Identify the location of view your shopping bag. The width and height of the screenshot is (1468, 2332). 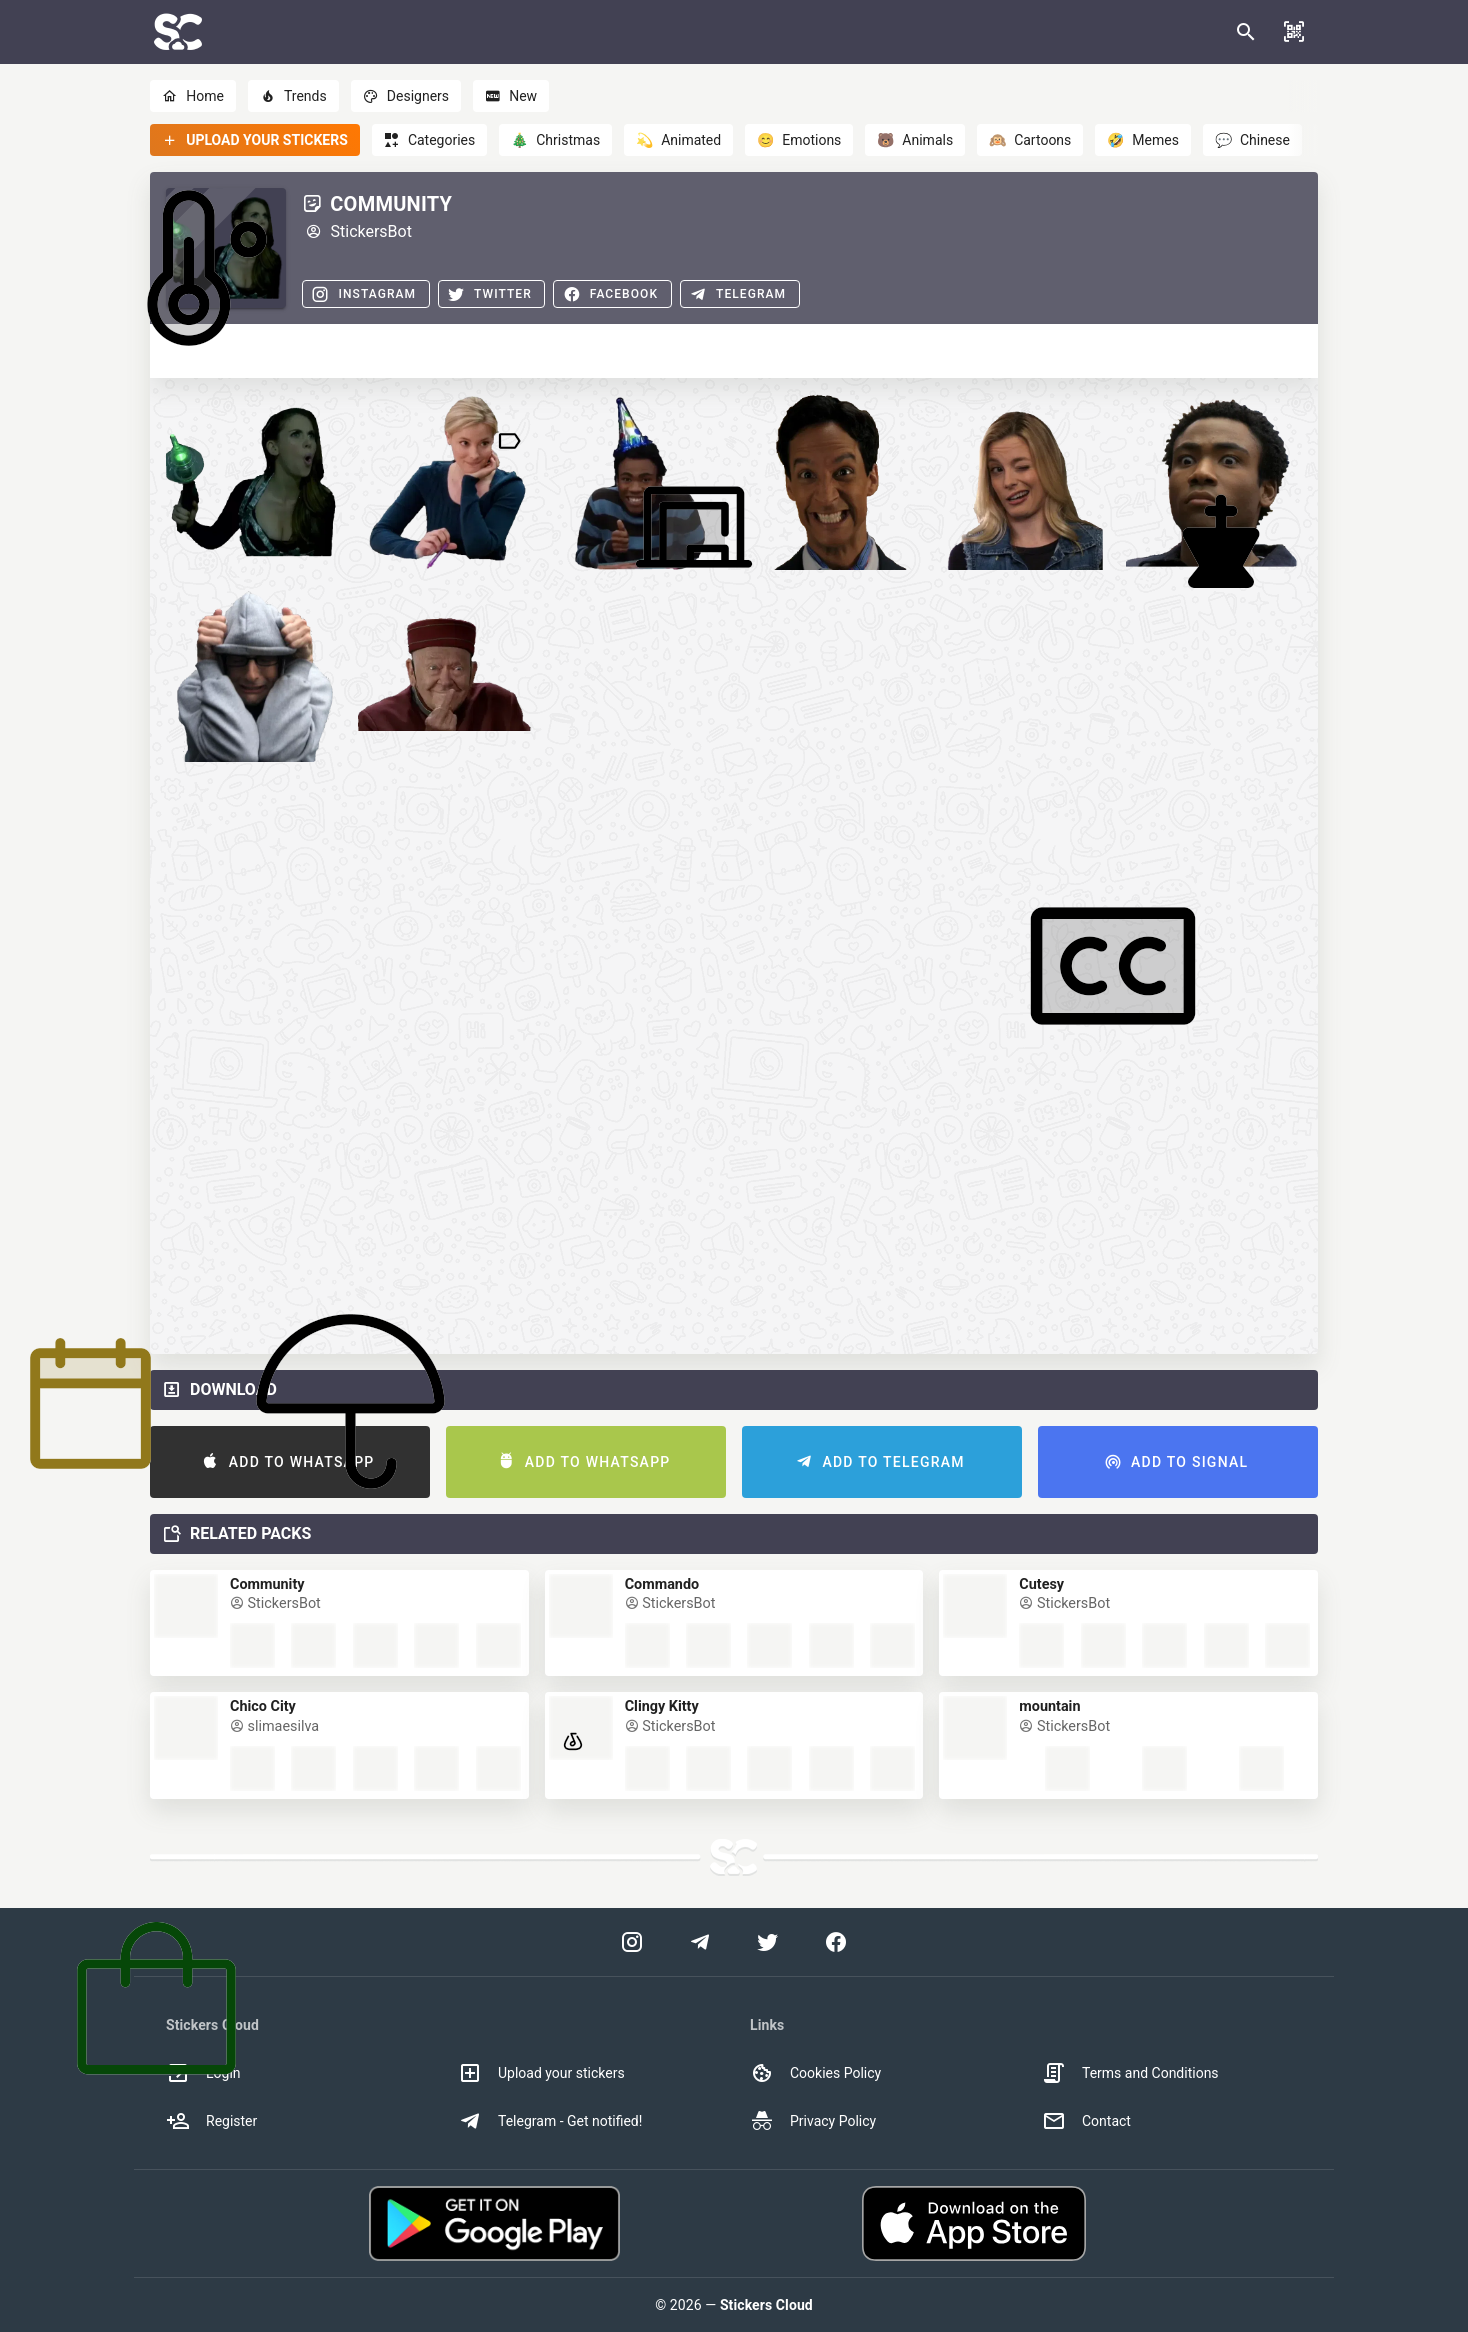
(156, 2007).